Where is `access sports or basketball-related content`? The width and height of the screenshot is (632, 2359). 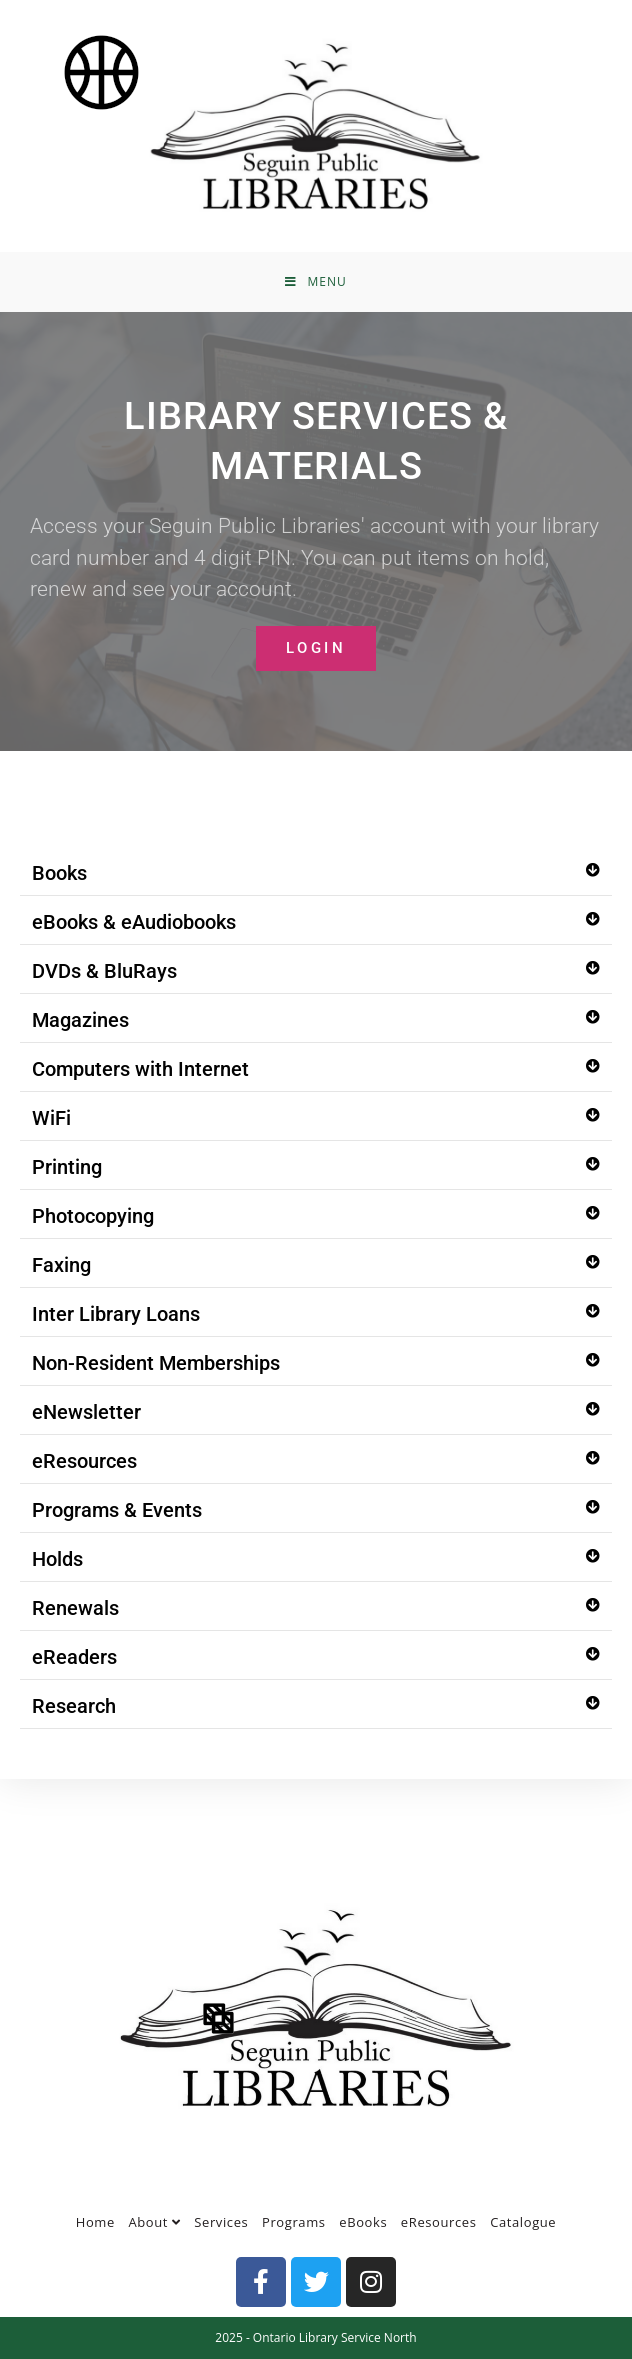
access sports or basketball-related content is located at coordinates (101, 72).